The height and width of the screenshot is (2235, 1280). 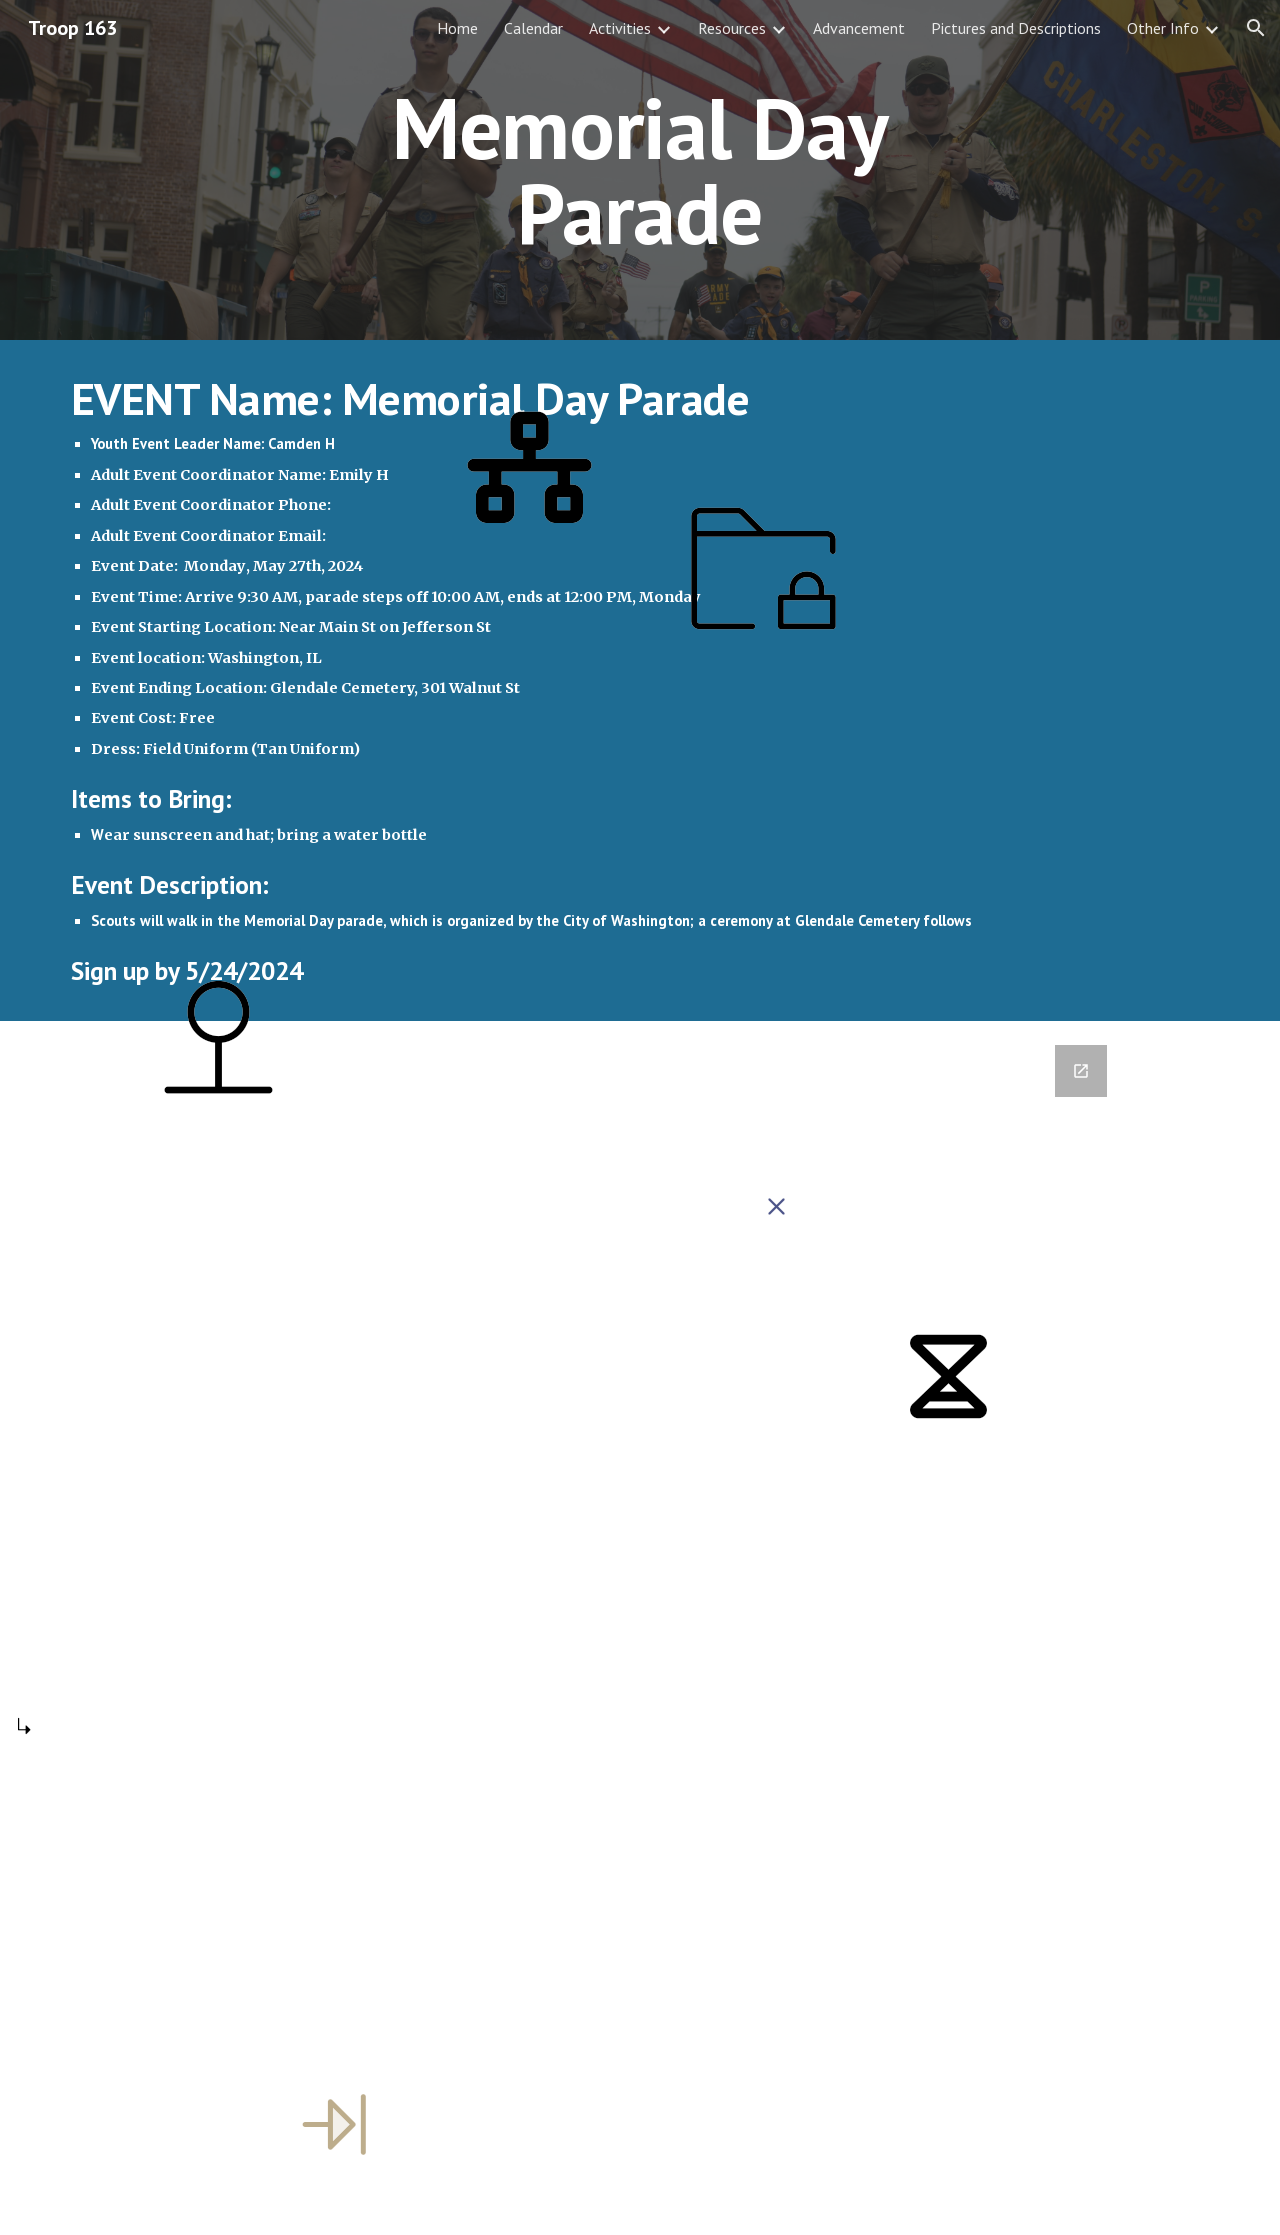 What do you see at coordinates (763, 568) in the screenshot?
I see `access a password-protected folder` at bounding box center [763, 568].